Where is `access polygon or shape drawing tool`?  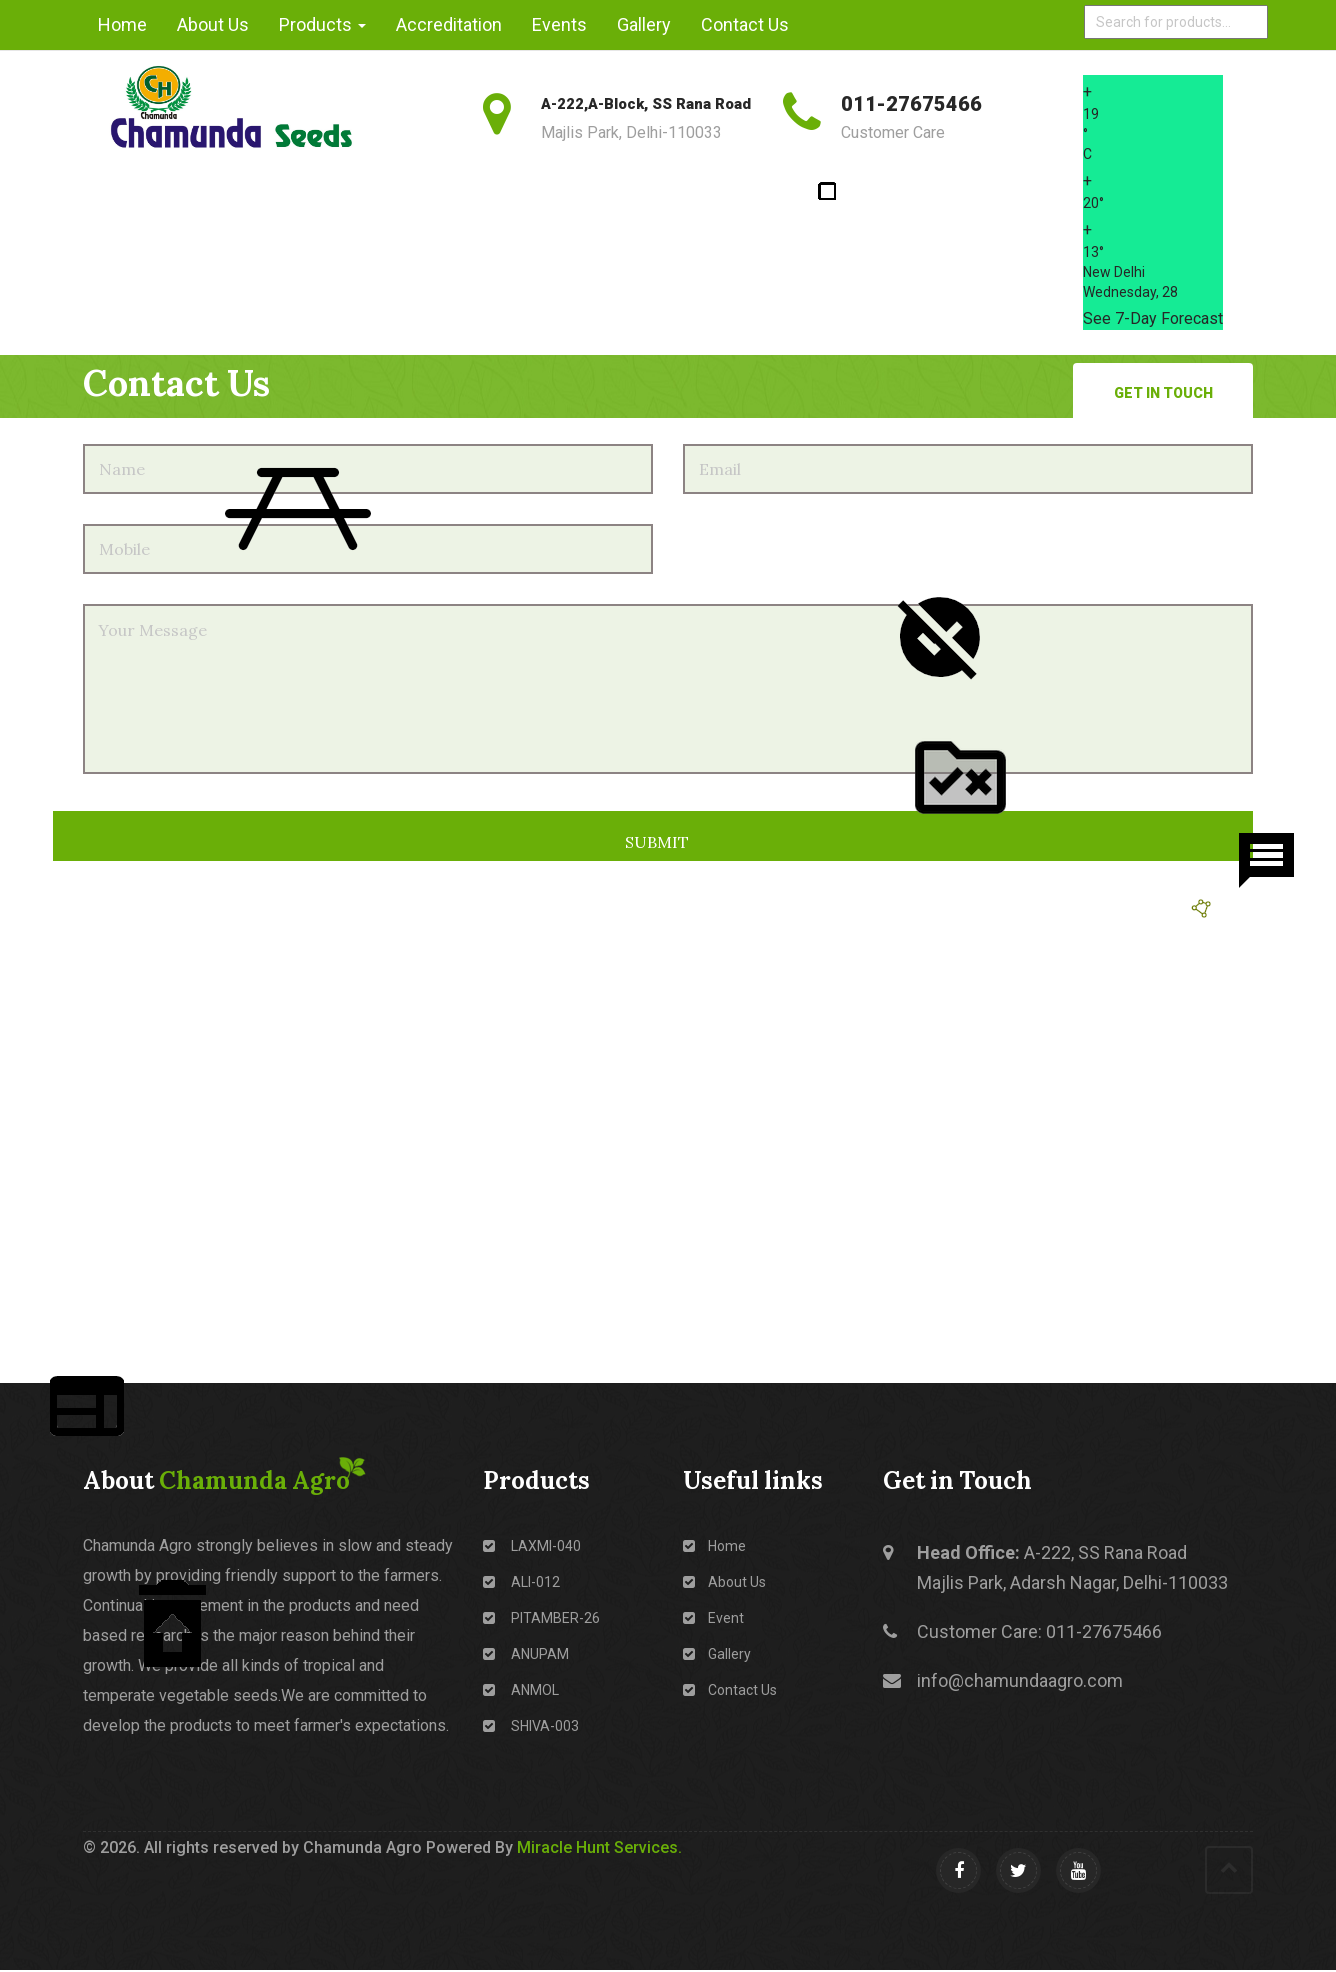 access polygon or shape drawing tool is located at coordinates (1201, 908).